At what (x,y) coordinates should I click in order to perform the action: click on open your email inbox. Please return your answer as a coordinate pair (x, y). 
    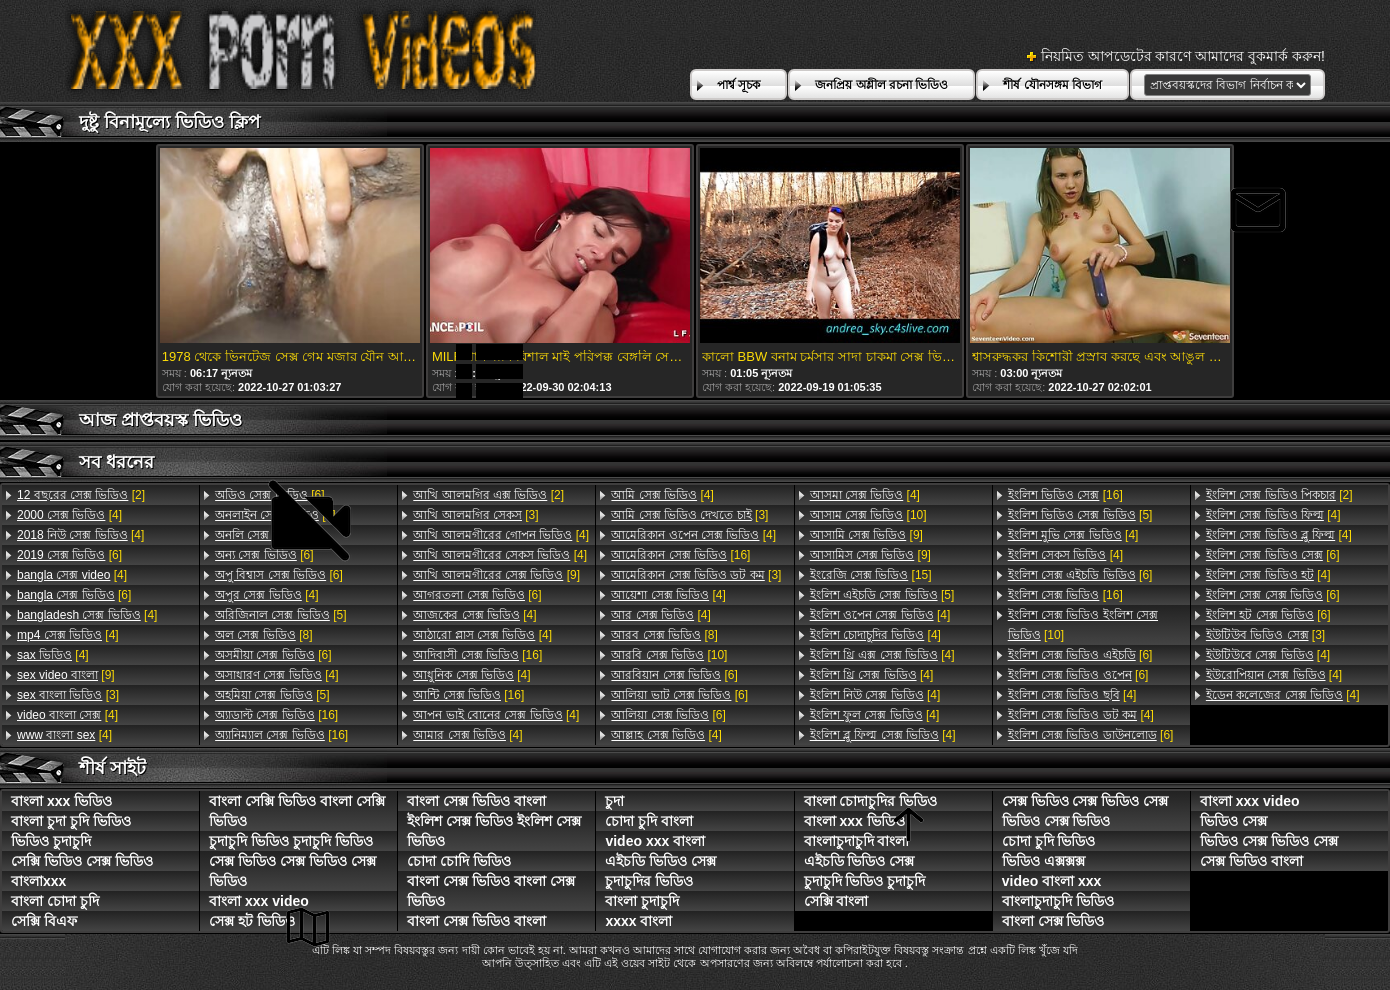
    Looking at the image, I should click on (1258, 210).